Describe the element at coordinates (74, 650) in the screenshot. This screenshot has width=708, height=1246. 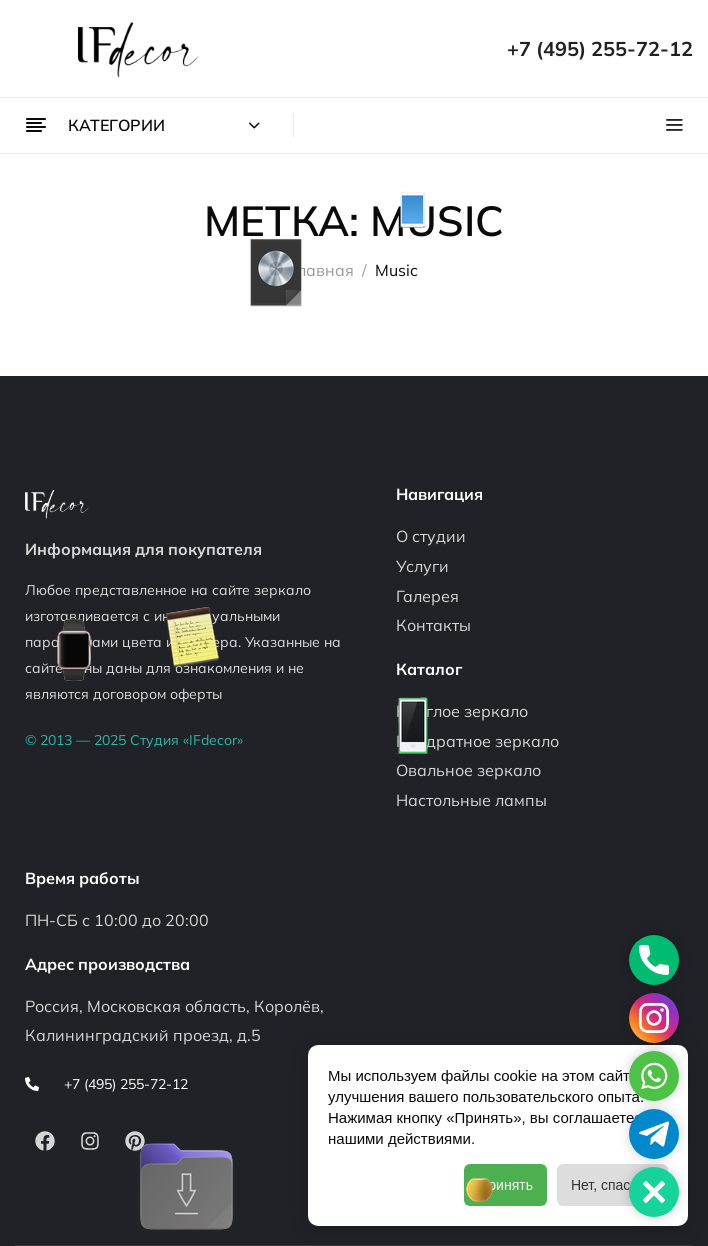
I see `apple watch device in connected devices list` at that location.